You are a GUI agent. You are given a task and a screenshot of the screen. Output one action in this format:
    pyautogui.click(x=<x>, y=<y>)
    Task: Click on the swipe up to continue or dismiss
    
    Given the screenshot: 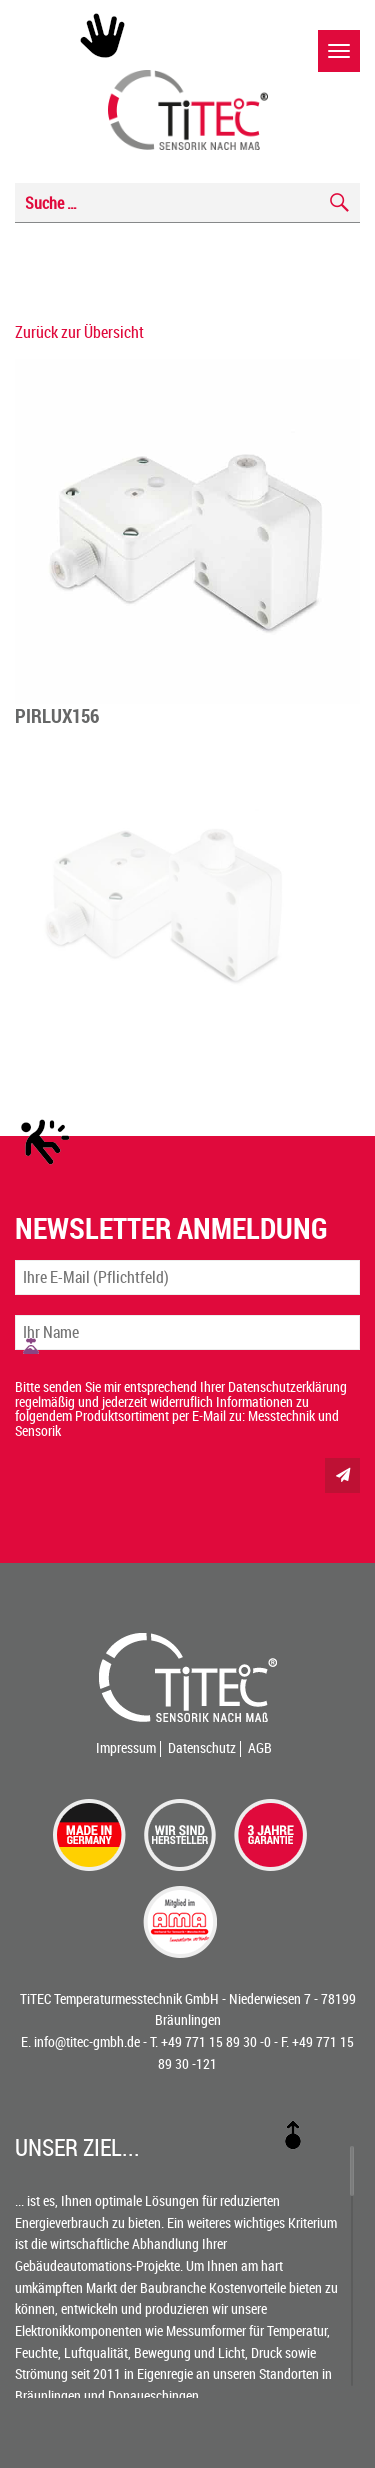 What is the action you would take?
    pyautogui.click(x=293, y=2135)
    